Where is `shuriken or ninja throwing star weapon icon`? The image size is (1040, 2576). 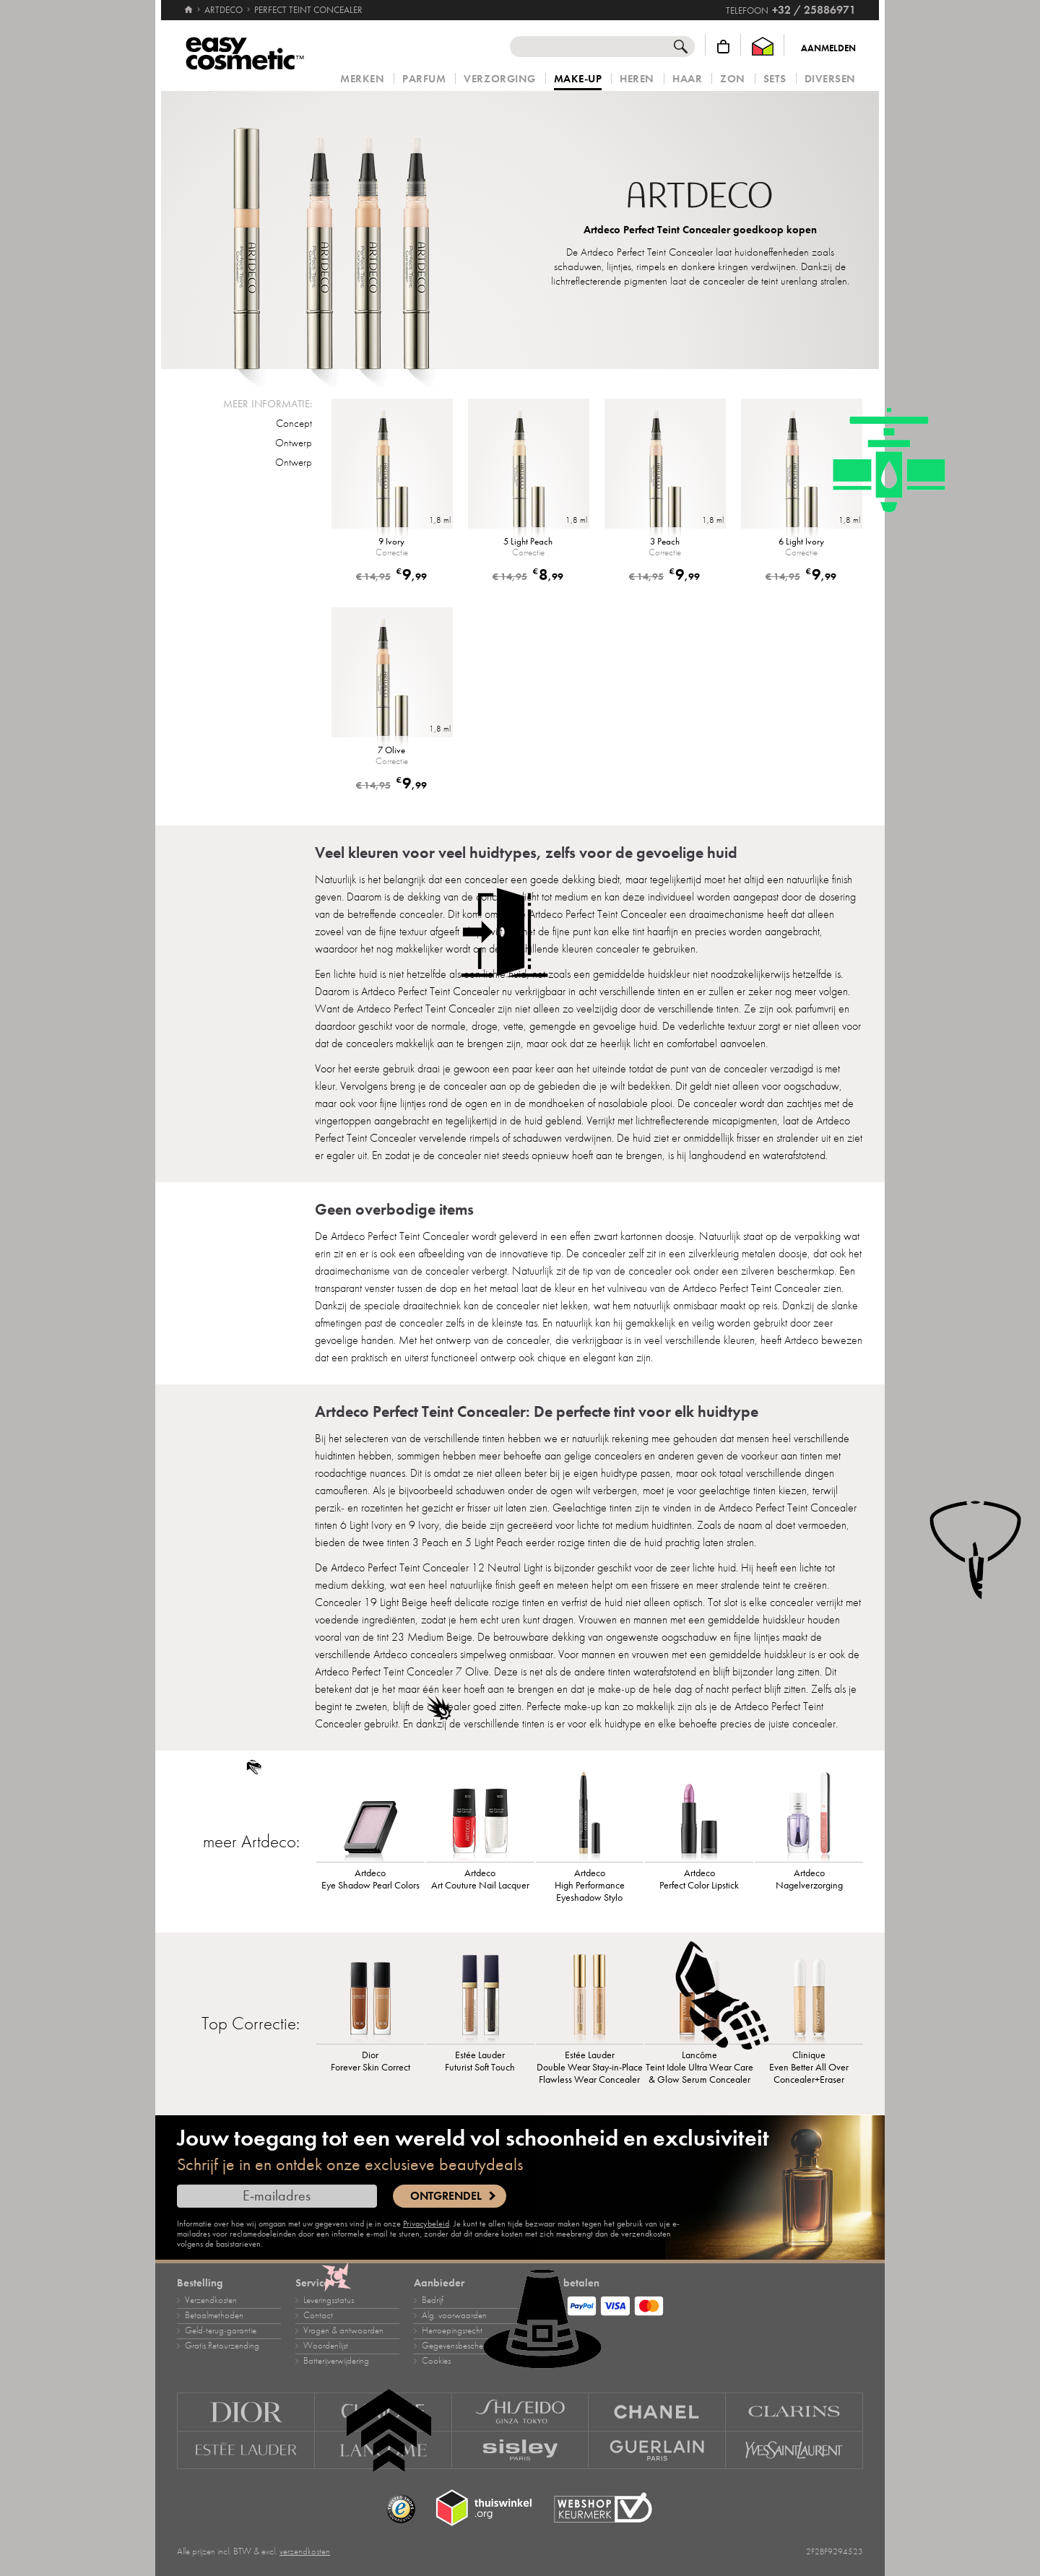
shuriken or ninja throwing star weapon icon is located at coordinates (337, 2277).